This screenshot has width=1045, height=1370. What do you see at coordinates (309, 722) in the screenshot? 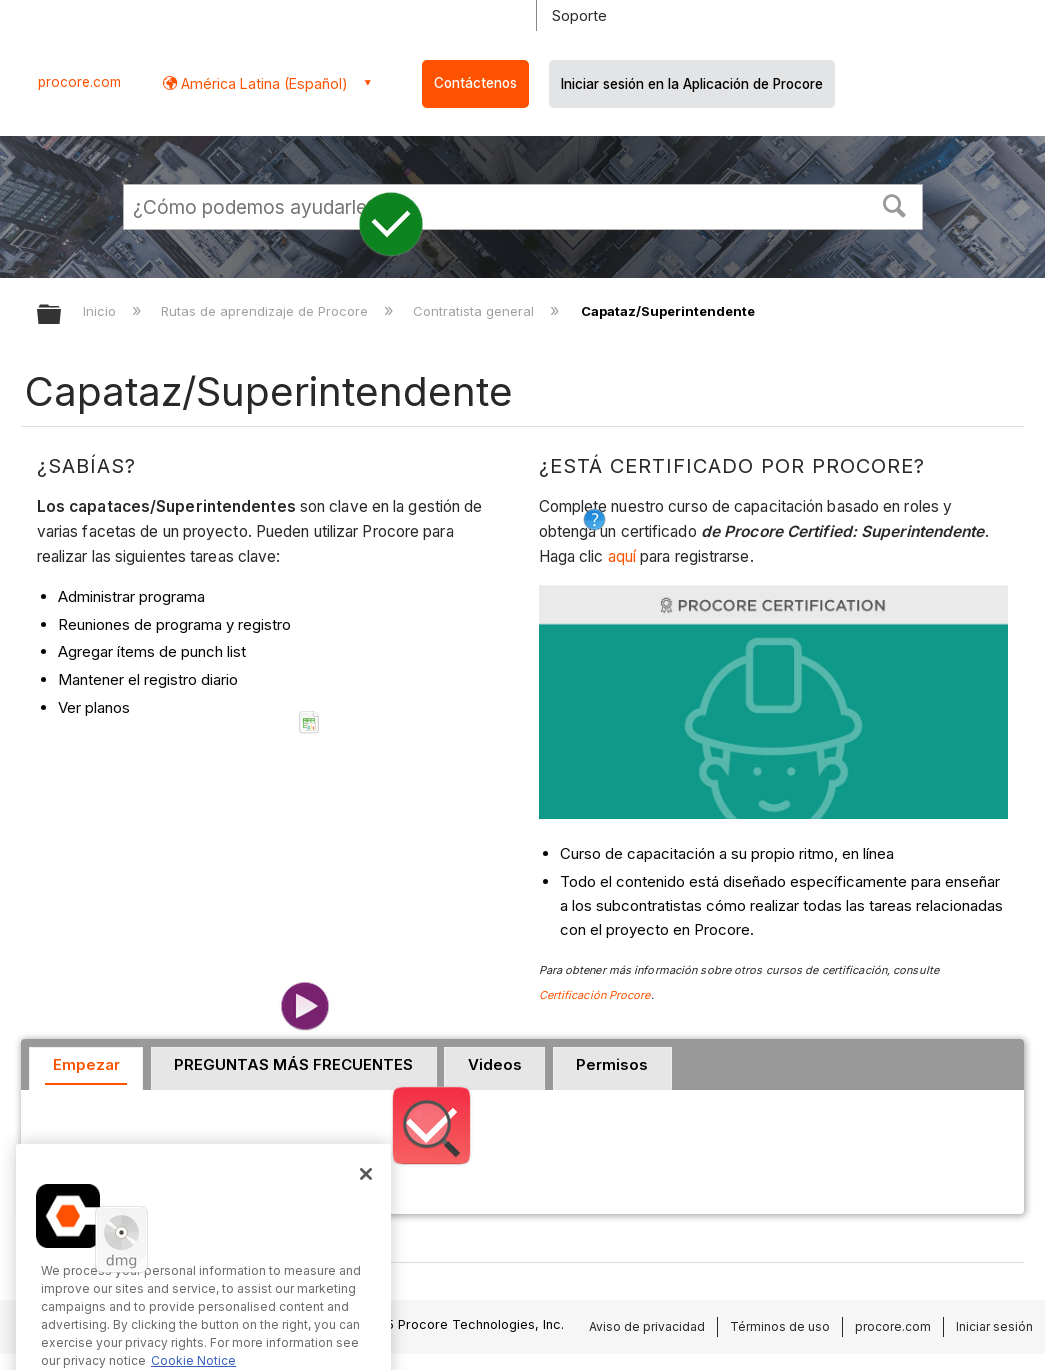
I see `openoffice calc spreadsheet file` at bounding box center [309, 722].